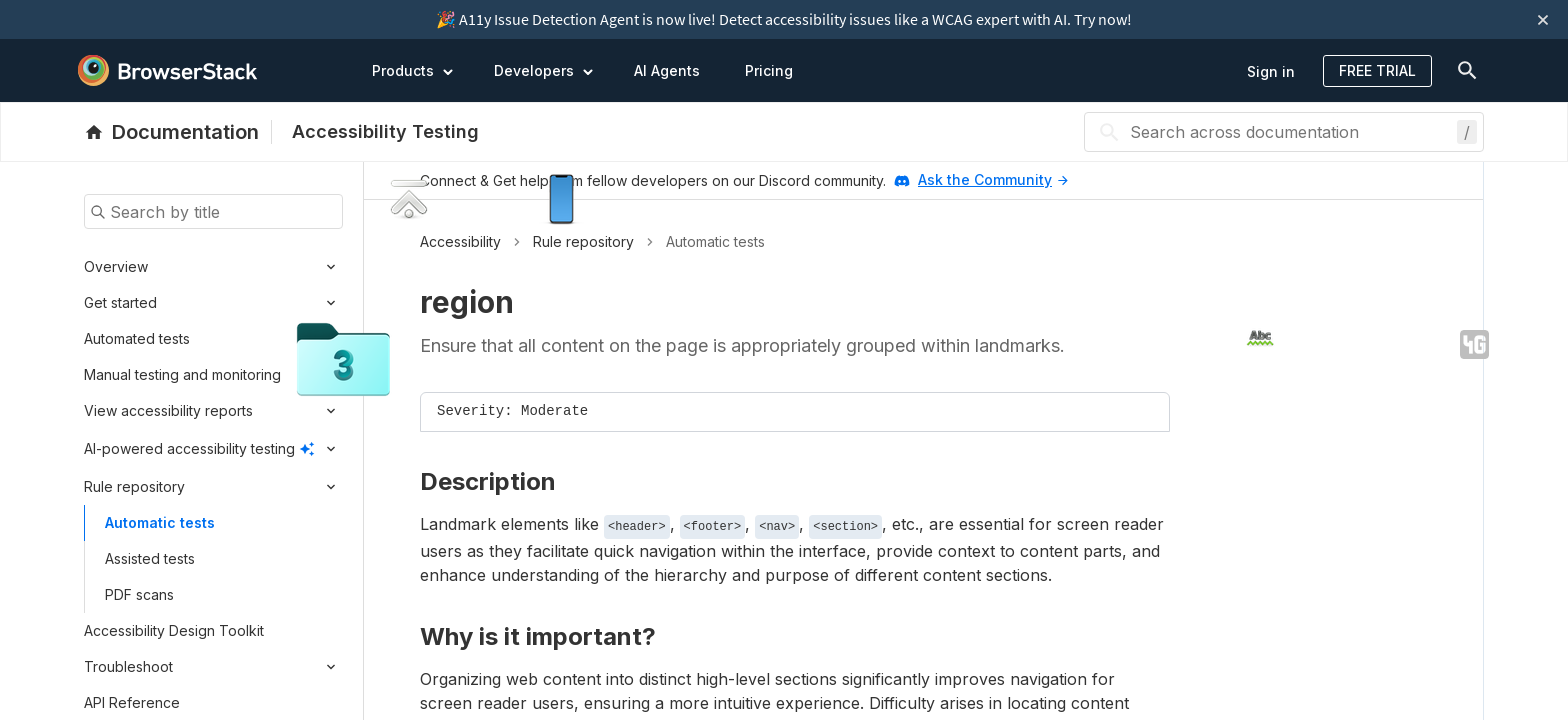 This screenshot has width=1568, height=720. Describe the element at coordinates (408, 199) in the screenshot. I see `scroll to top of page` at that location.